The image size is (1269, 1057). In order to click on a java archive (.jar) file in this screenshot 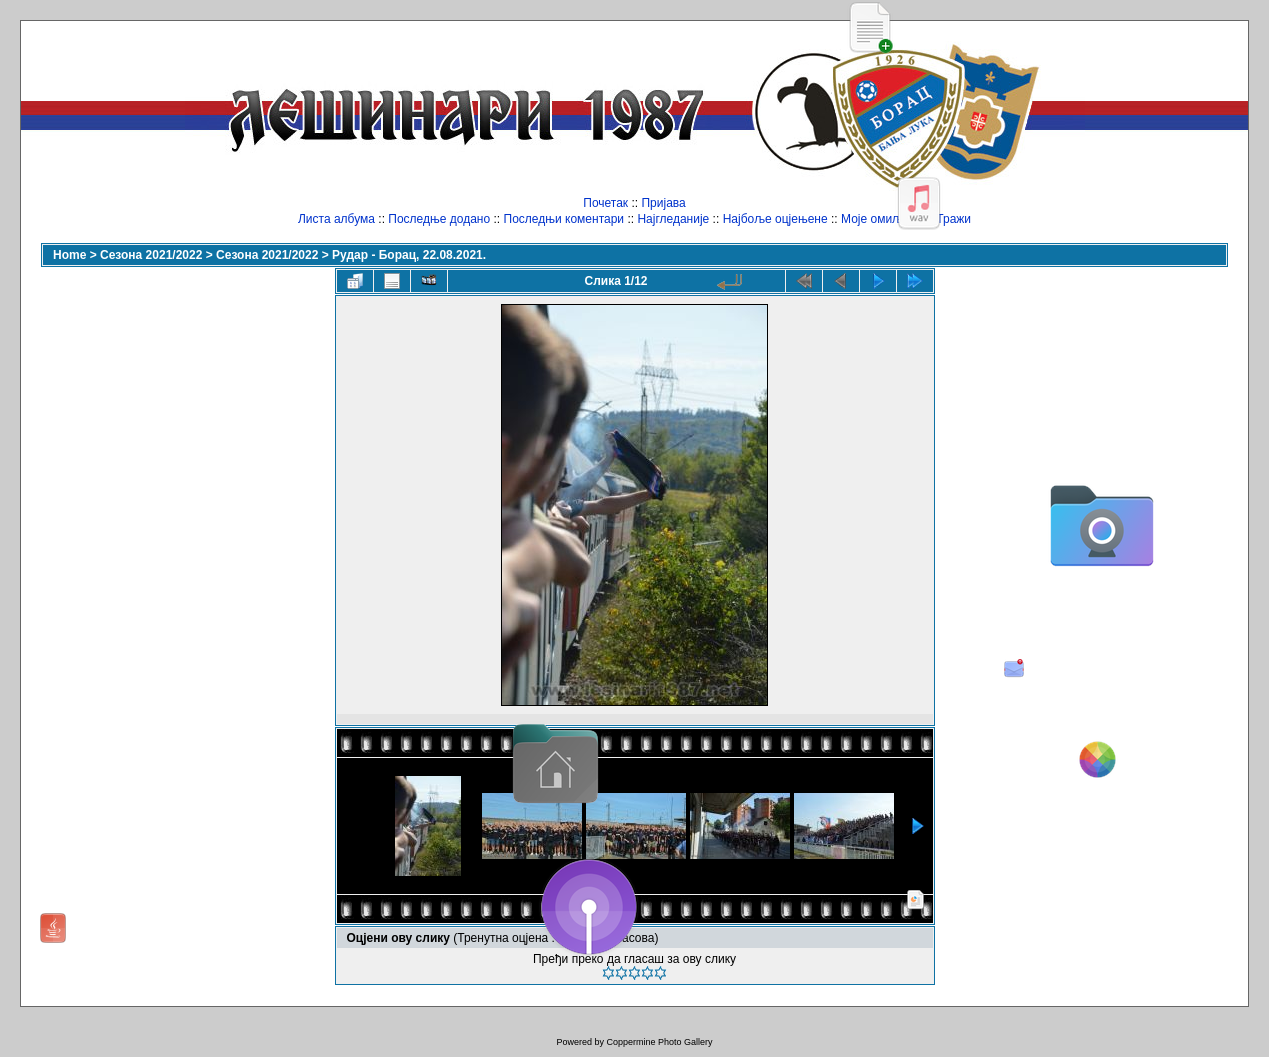, I will do `click(53, 928)`.